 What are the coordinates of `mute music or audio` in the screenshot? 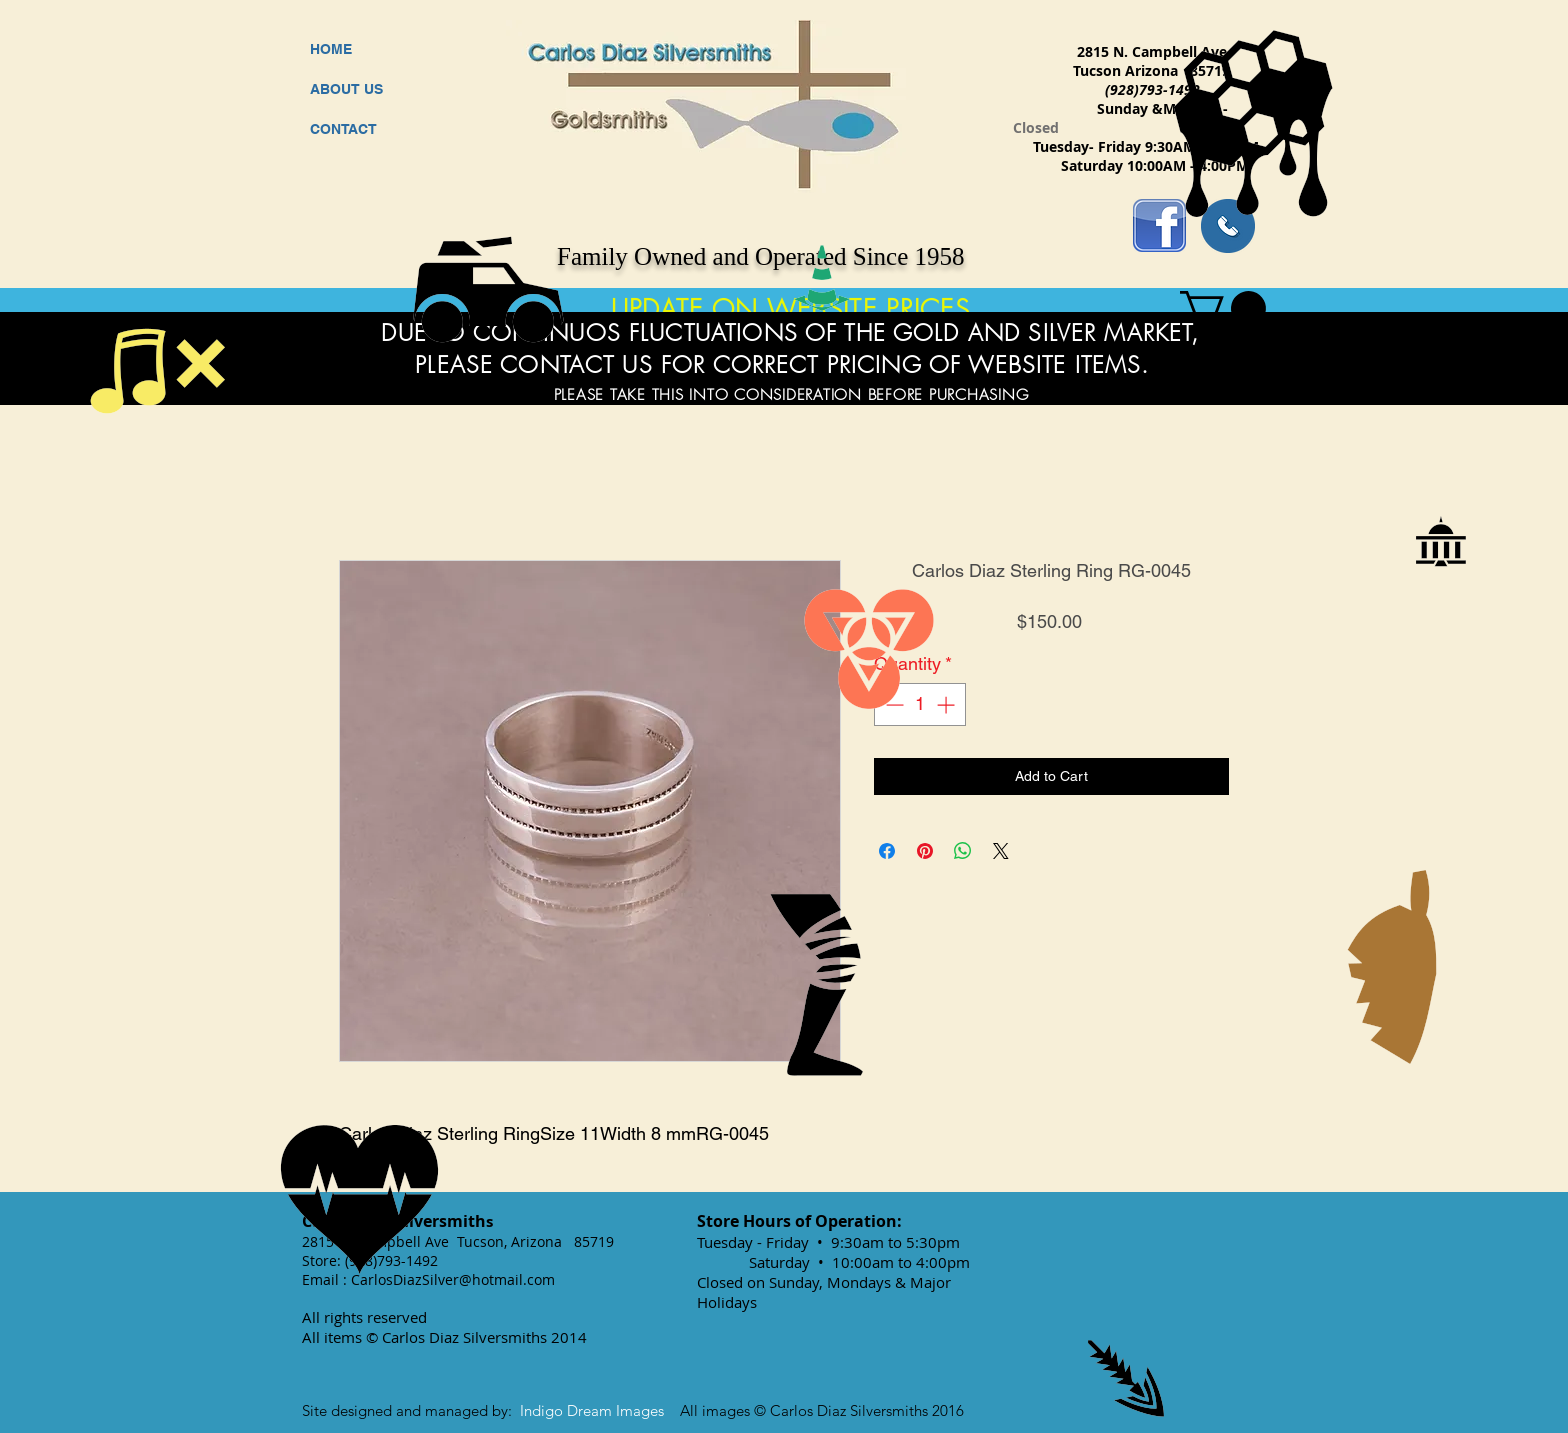 It's located at (160, 363).